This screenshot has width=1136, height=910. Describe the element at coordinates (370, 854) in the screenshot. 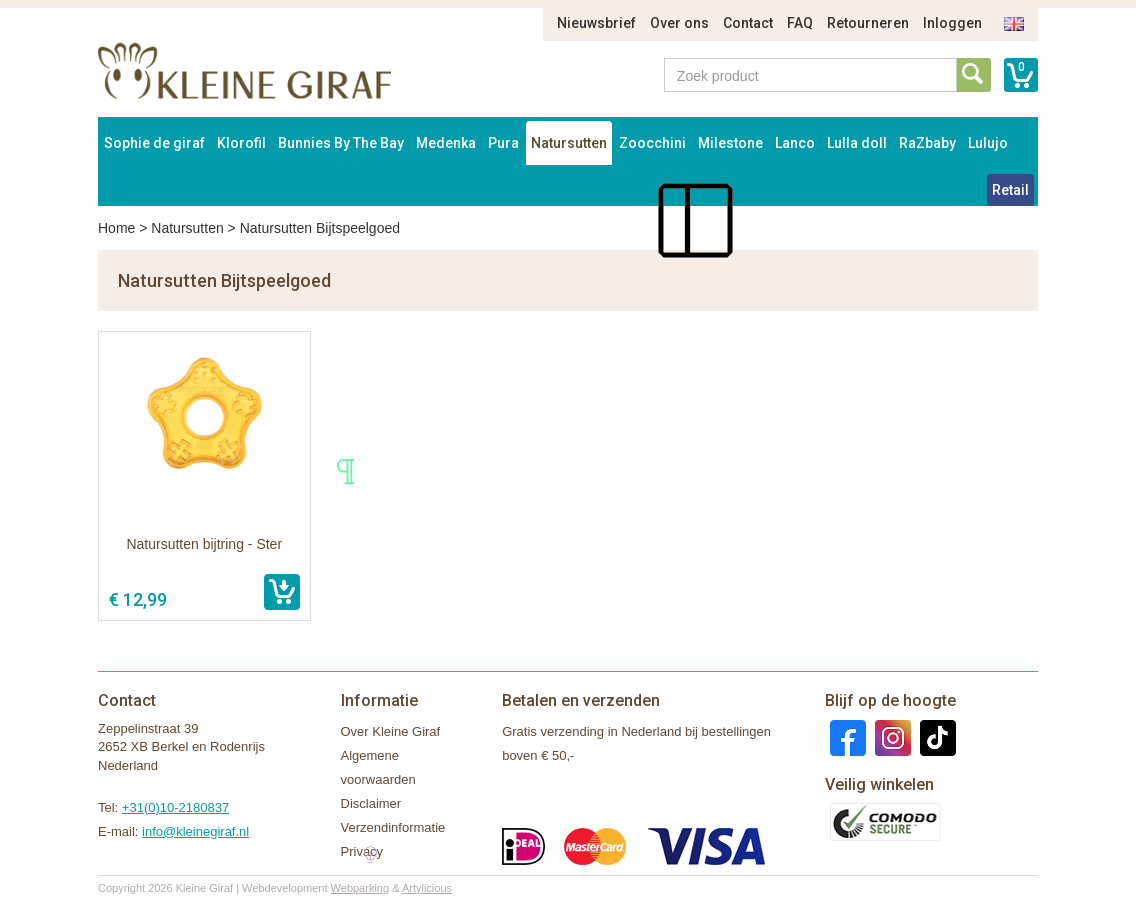

I see `toggle idea or tip suggestions` at that location.